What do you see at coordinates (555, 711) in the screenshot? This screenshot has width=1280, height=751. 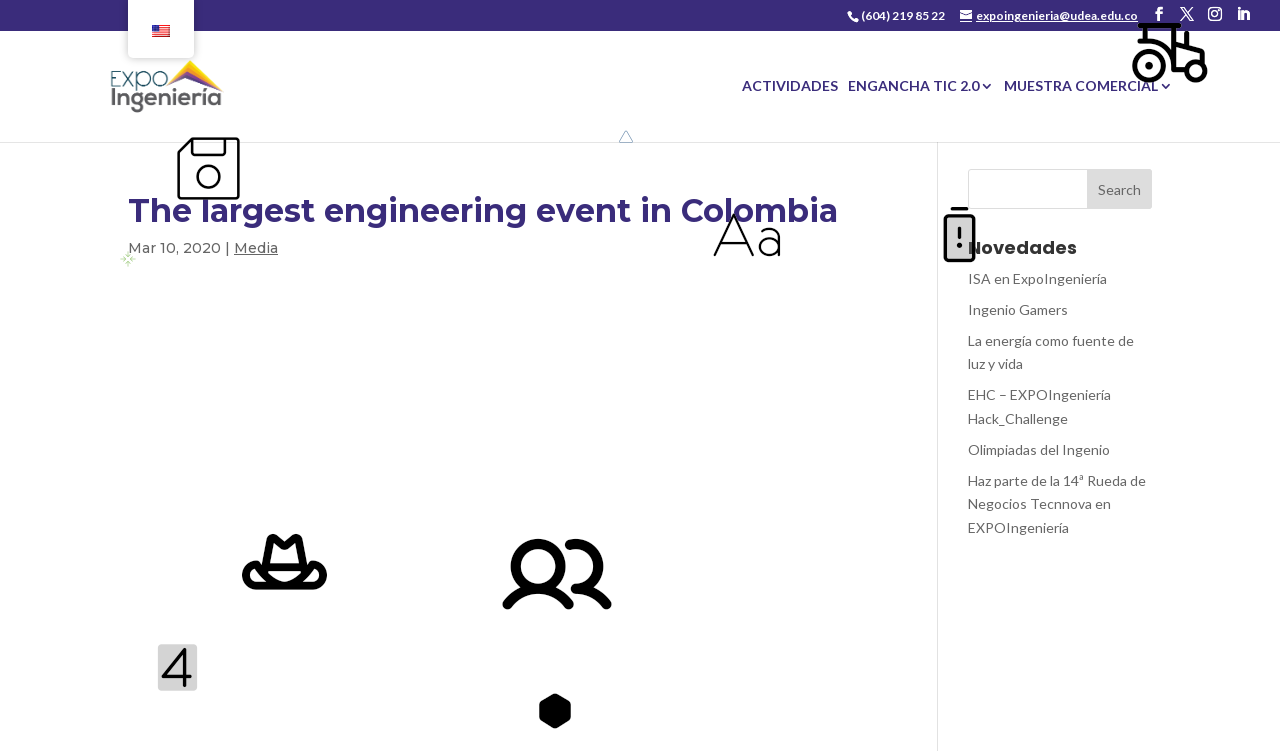 I see `indicates a selected or active state` at bounding box center [555, 711].